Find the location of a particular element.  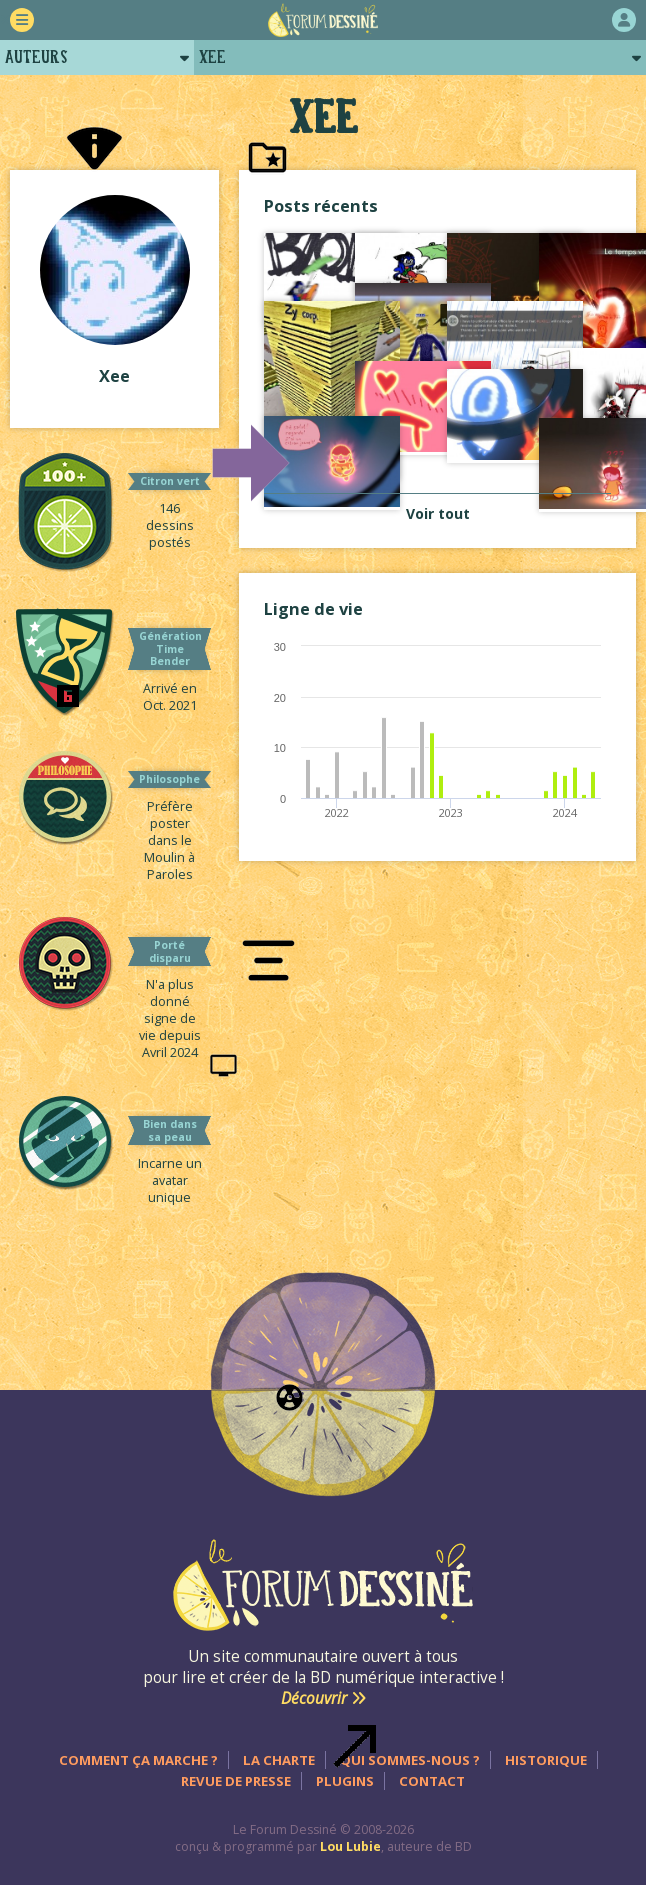

scan for available wifi networks is located at coordinates (94, 148).